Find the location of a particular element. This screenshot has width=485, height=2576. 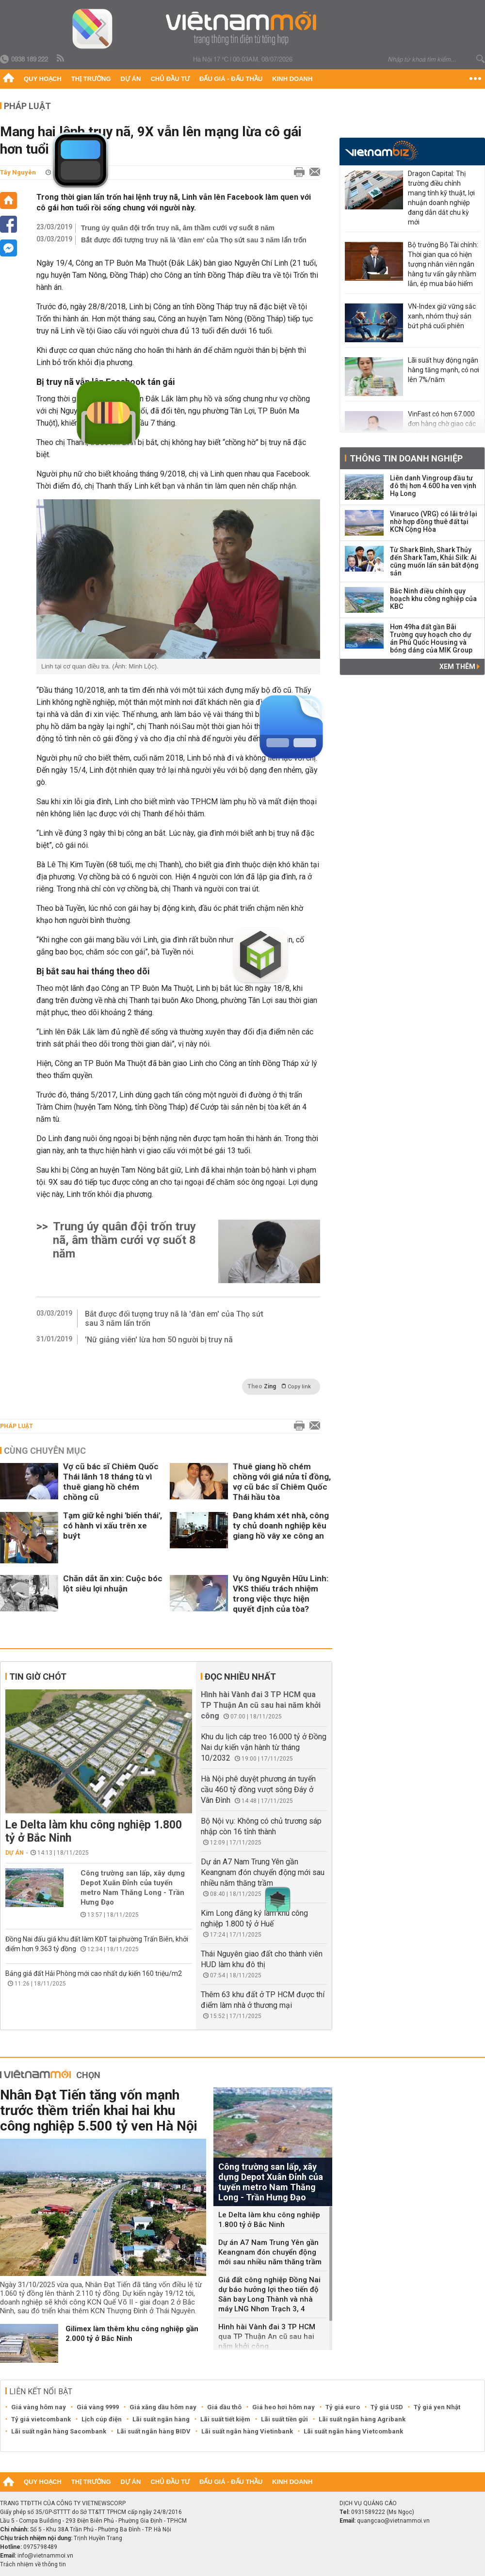

open xfce4 taskbar settings is located at coordinates (291, 727).